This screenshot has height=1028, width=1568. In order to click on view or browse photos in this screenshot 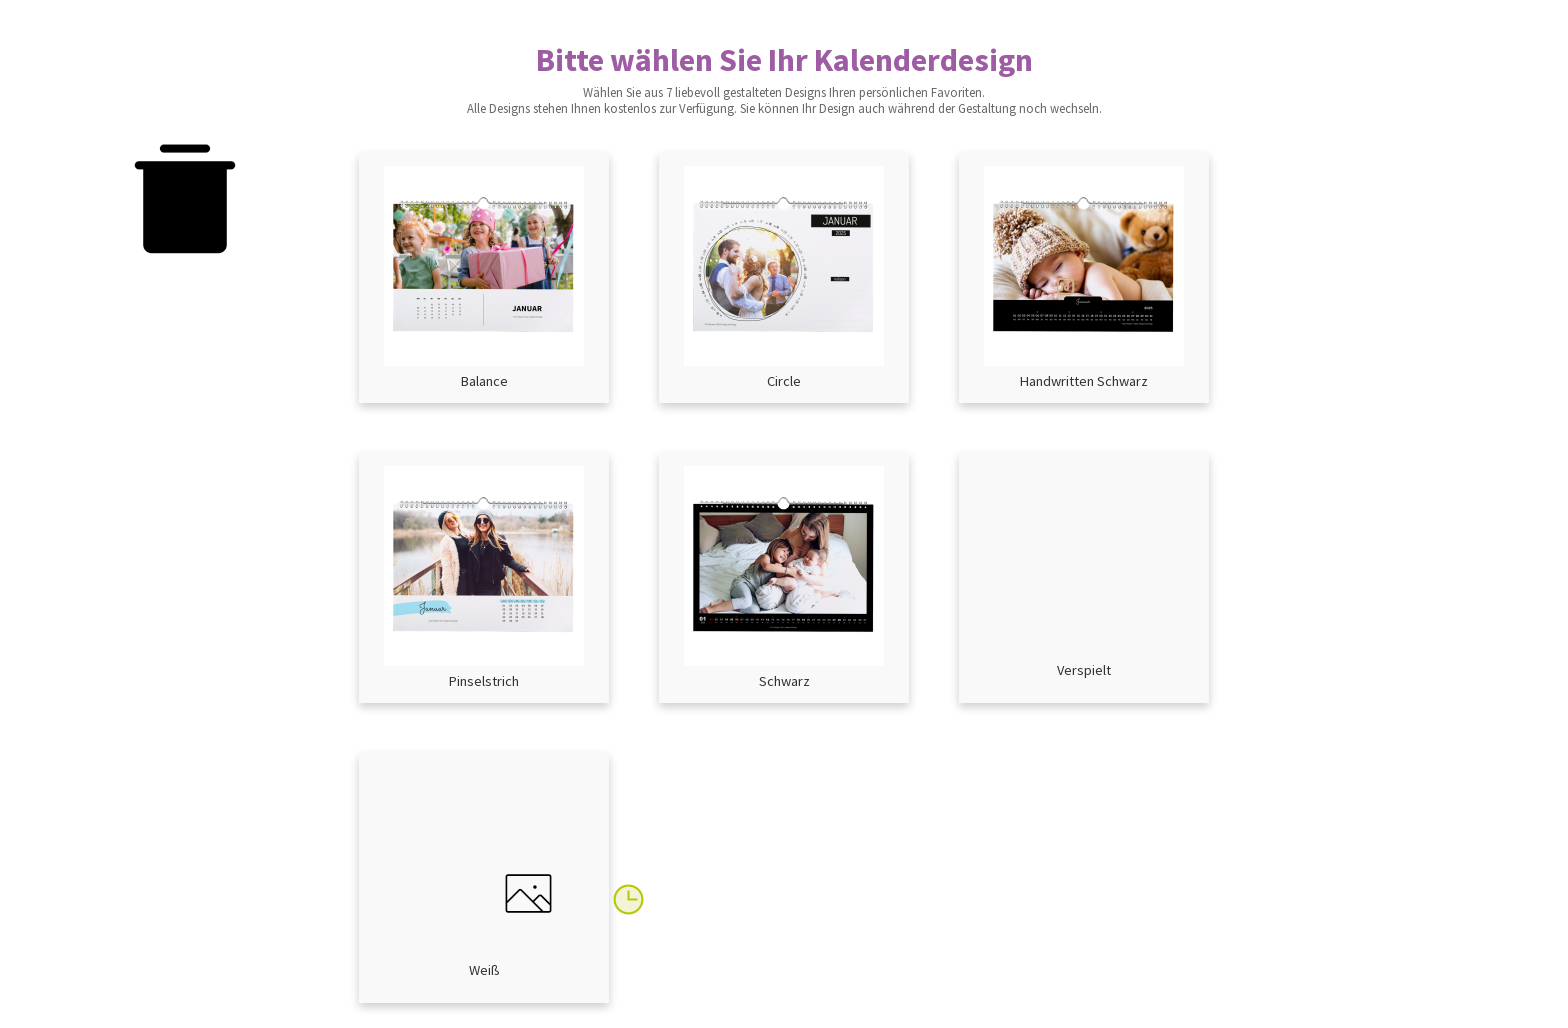, I will do `click(528, 893)`.